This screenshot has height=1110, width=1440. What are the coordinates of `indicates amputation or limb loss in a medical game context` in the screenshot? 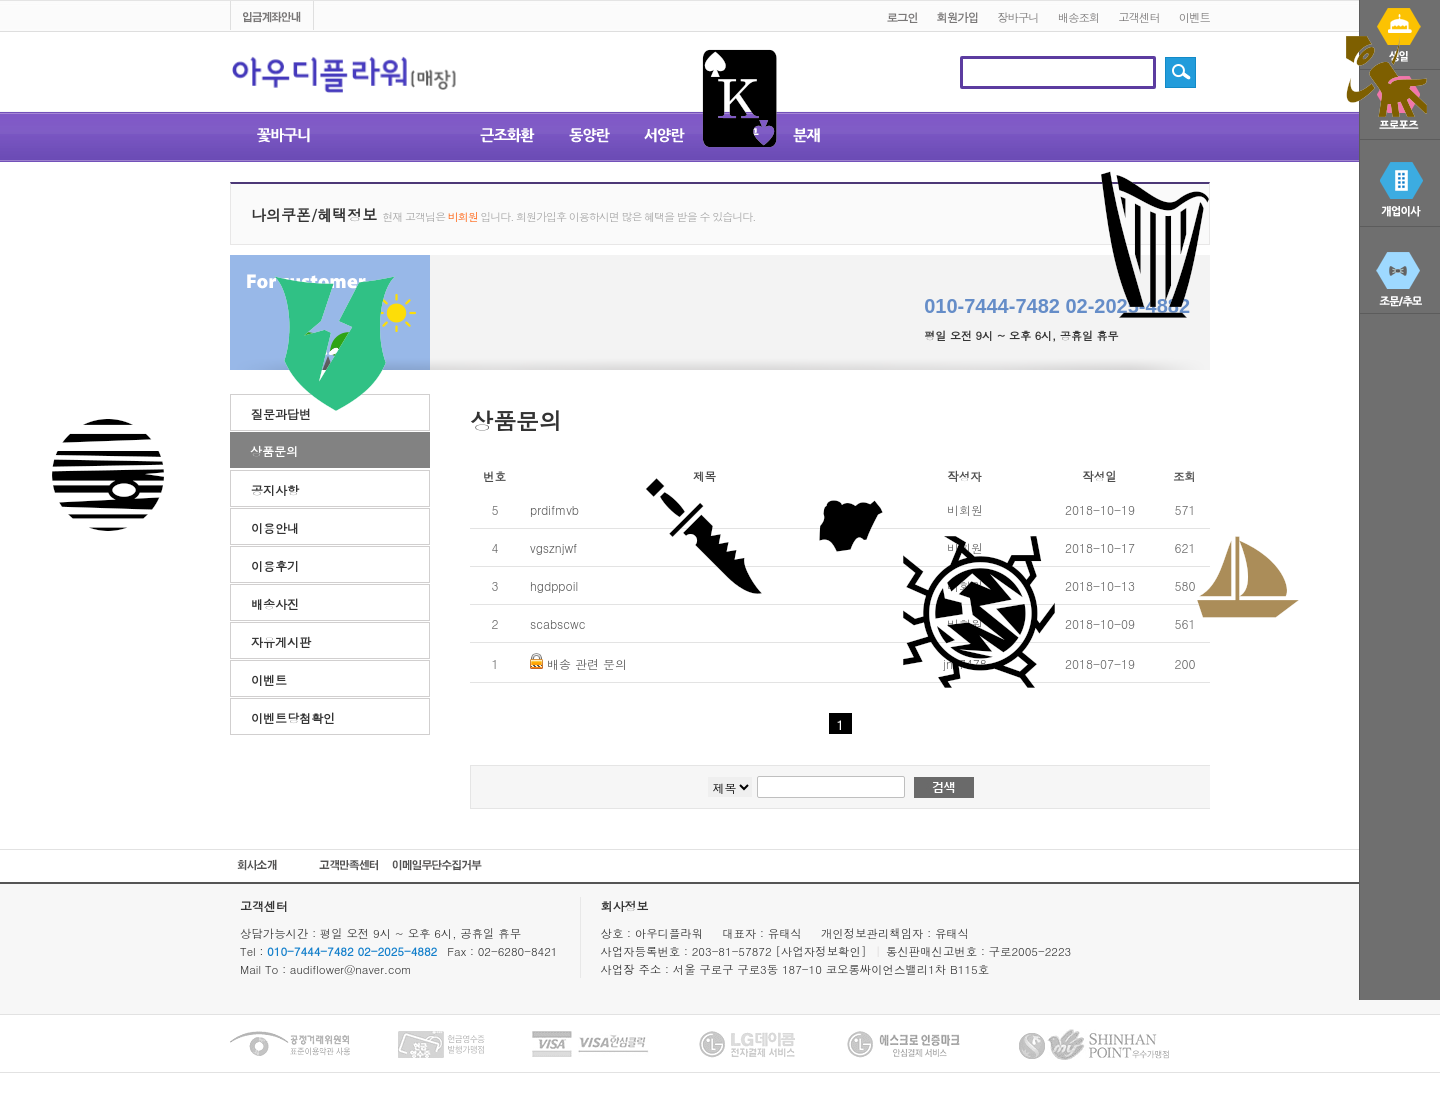 It's located at (1386, 76).